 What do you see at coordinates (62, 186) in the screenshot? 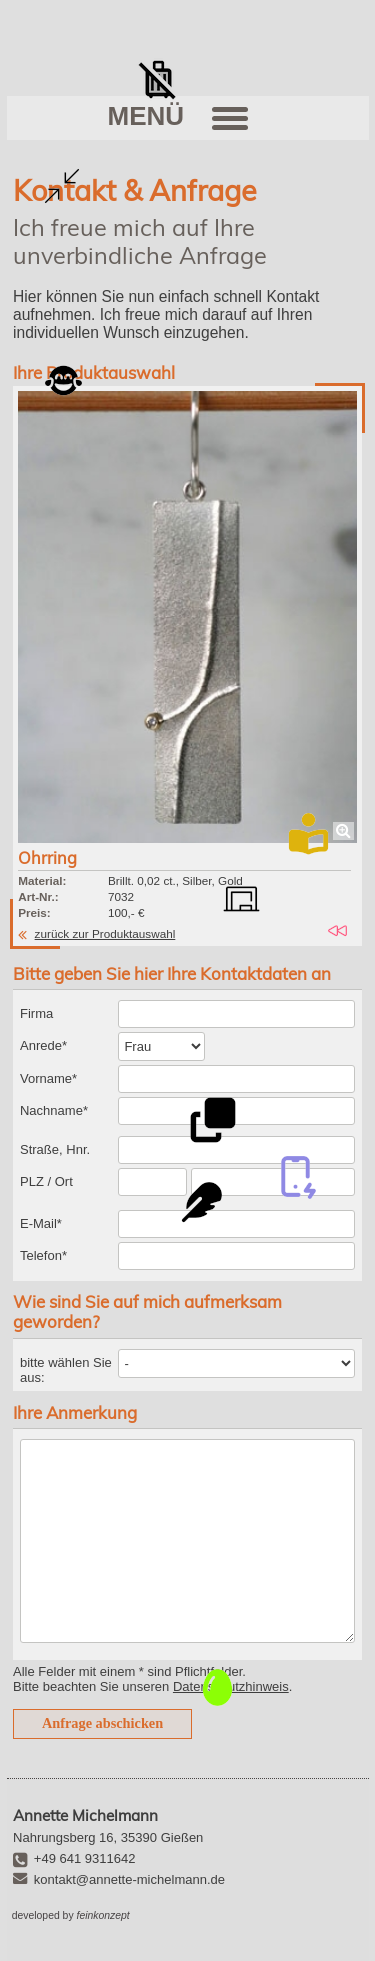
I see `collapse or minimize content` at bounding box center [62, 186].